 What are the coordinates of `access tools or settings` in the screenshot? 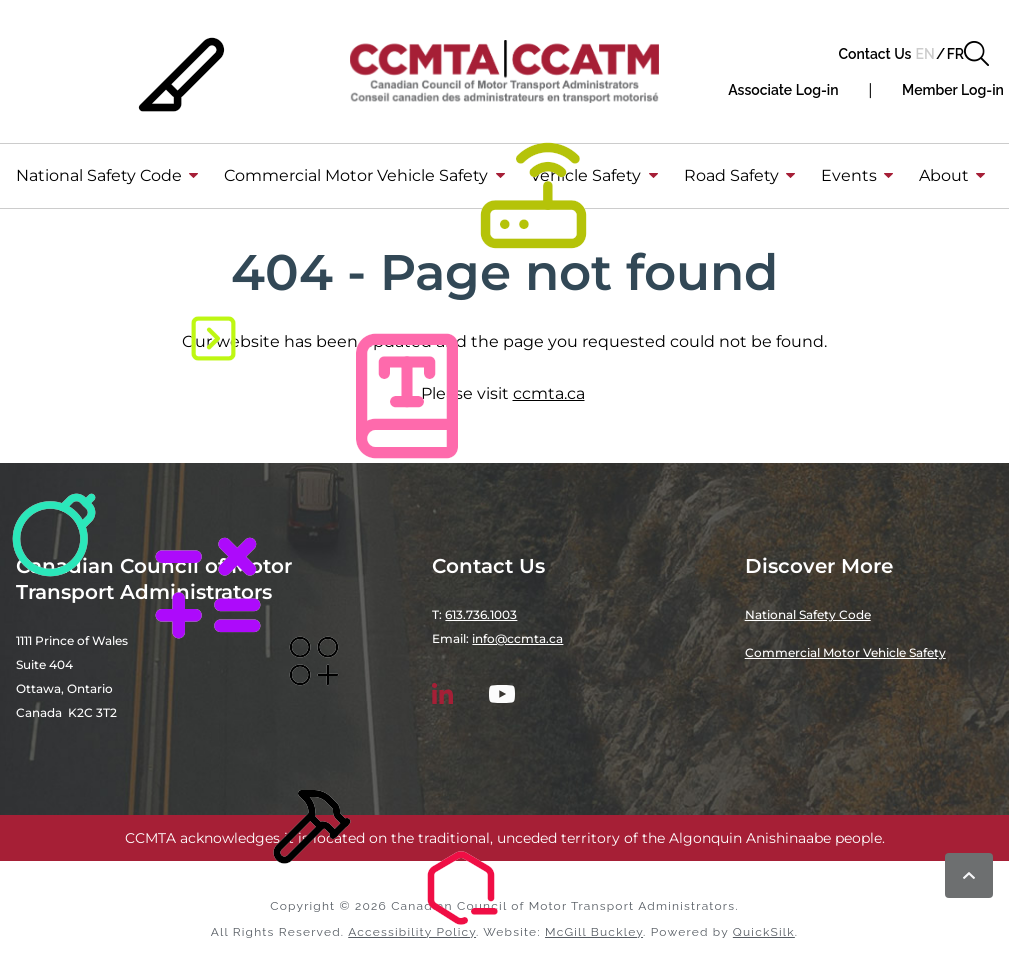 It's located at (312, 825).